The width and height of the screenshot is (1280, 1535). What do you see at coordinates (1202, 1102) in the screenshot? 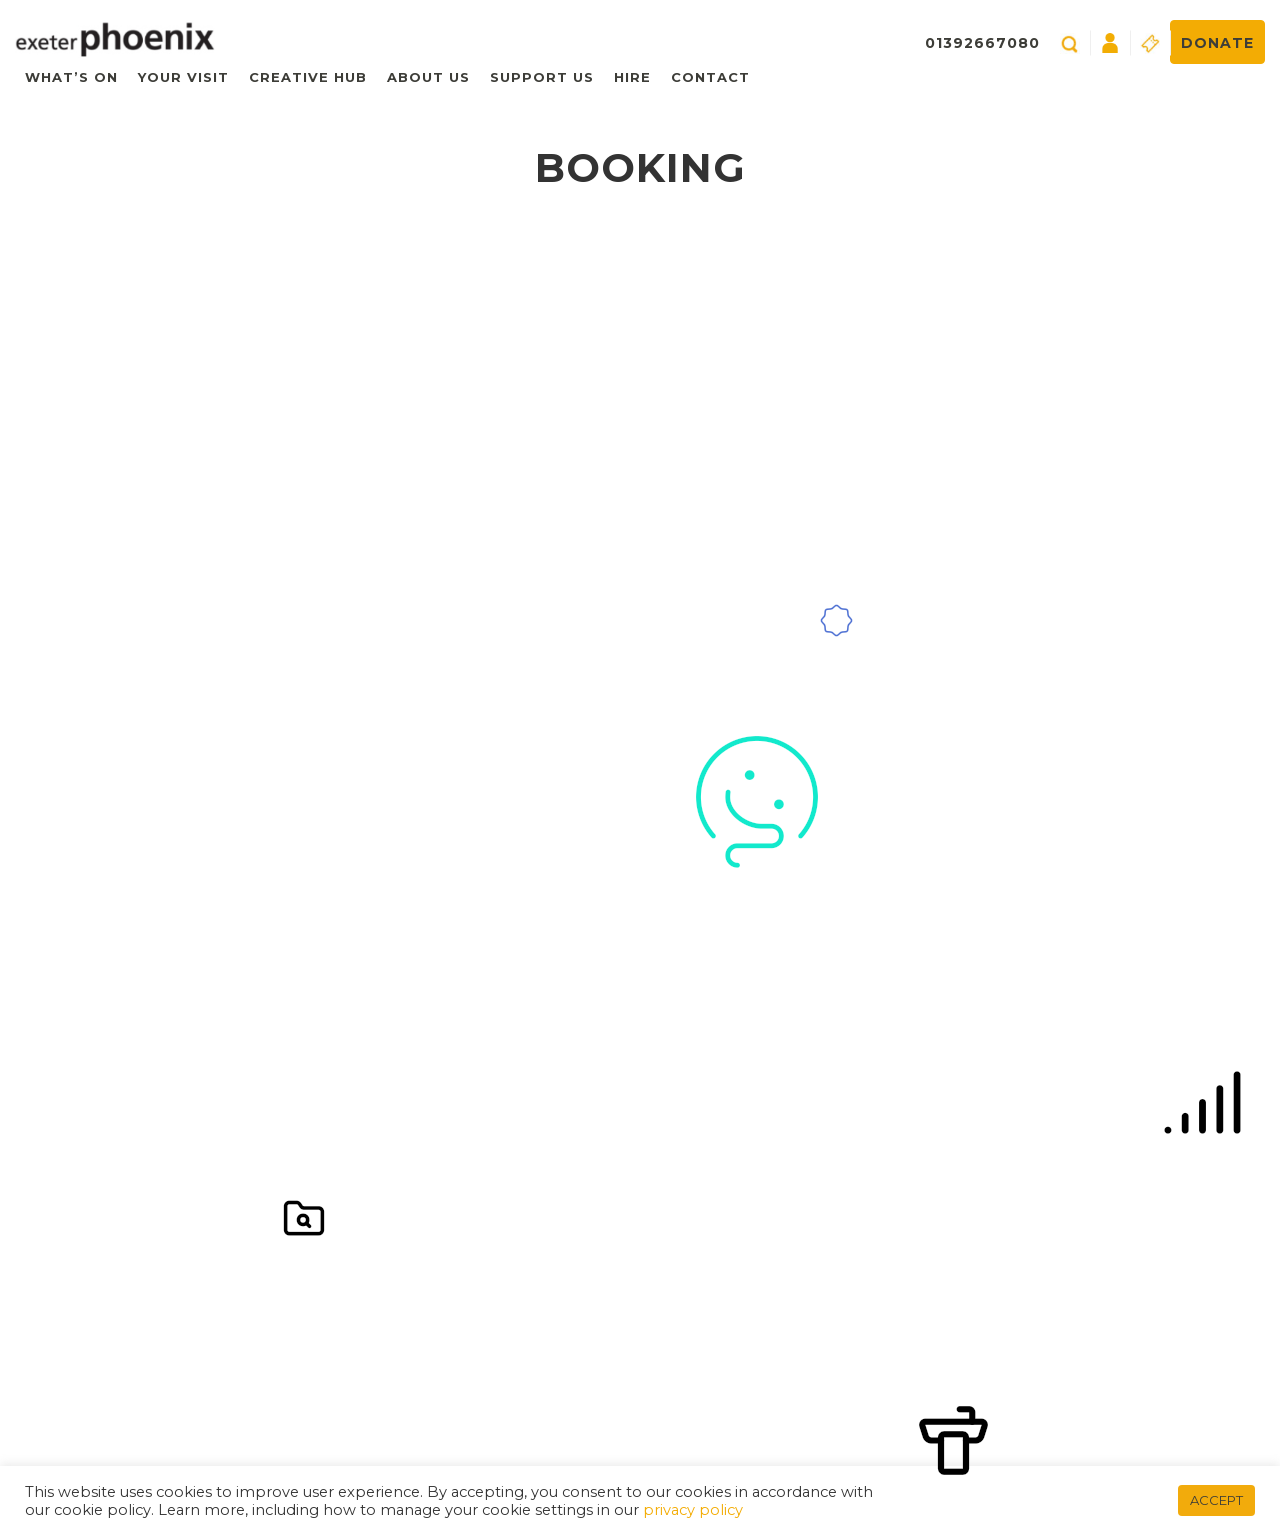
I see `indicates cellular or network signal strength` at bounding box center [1202, 1102].